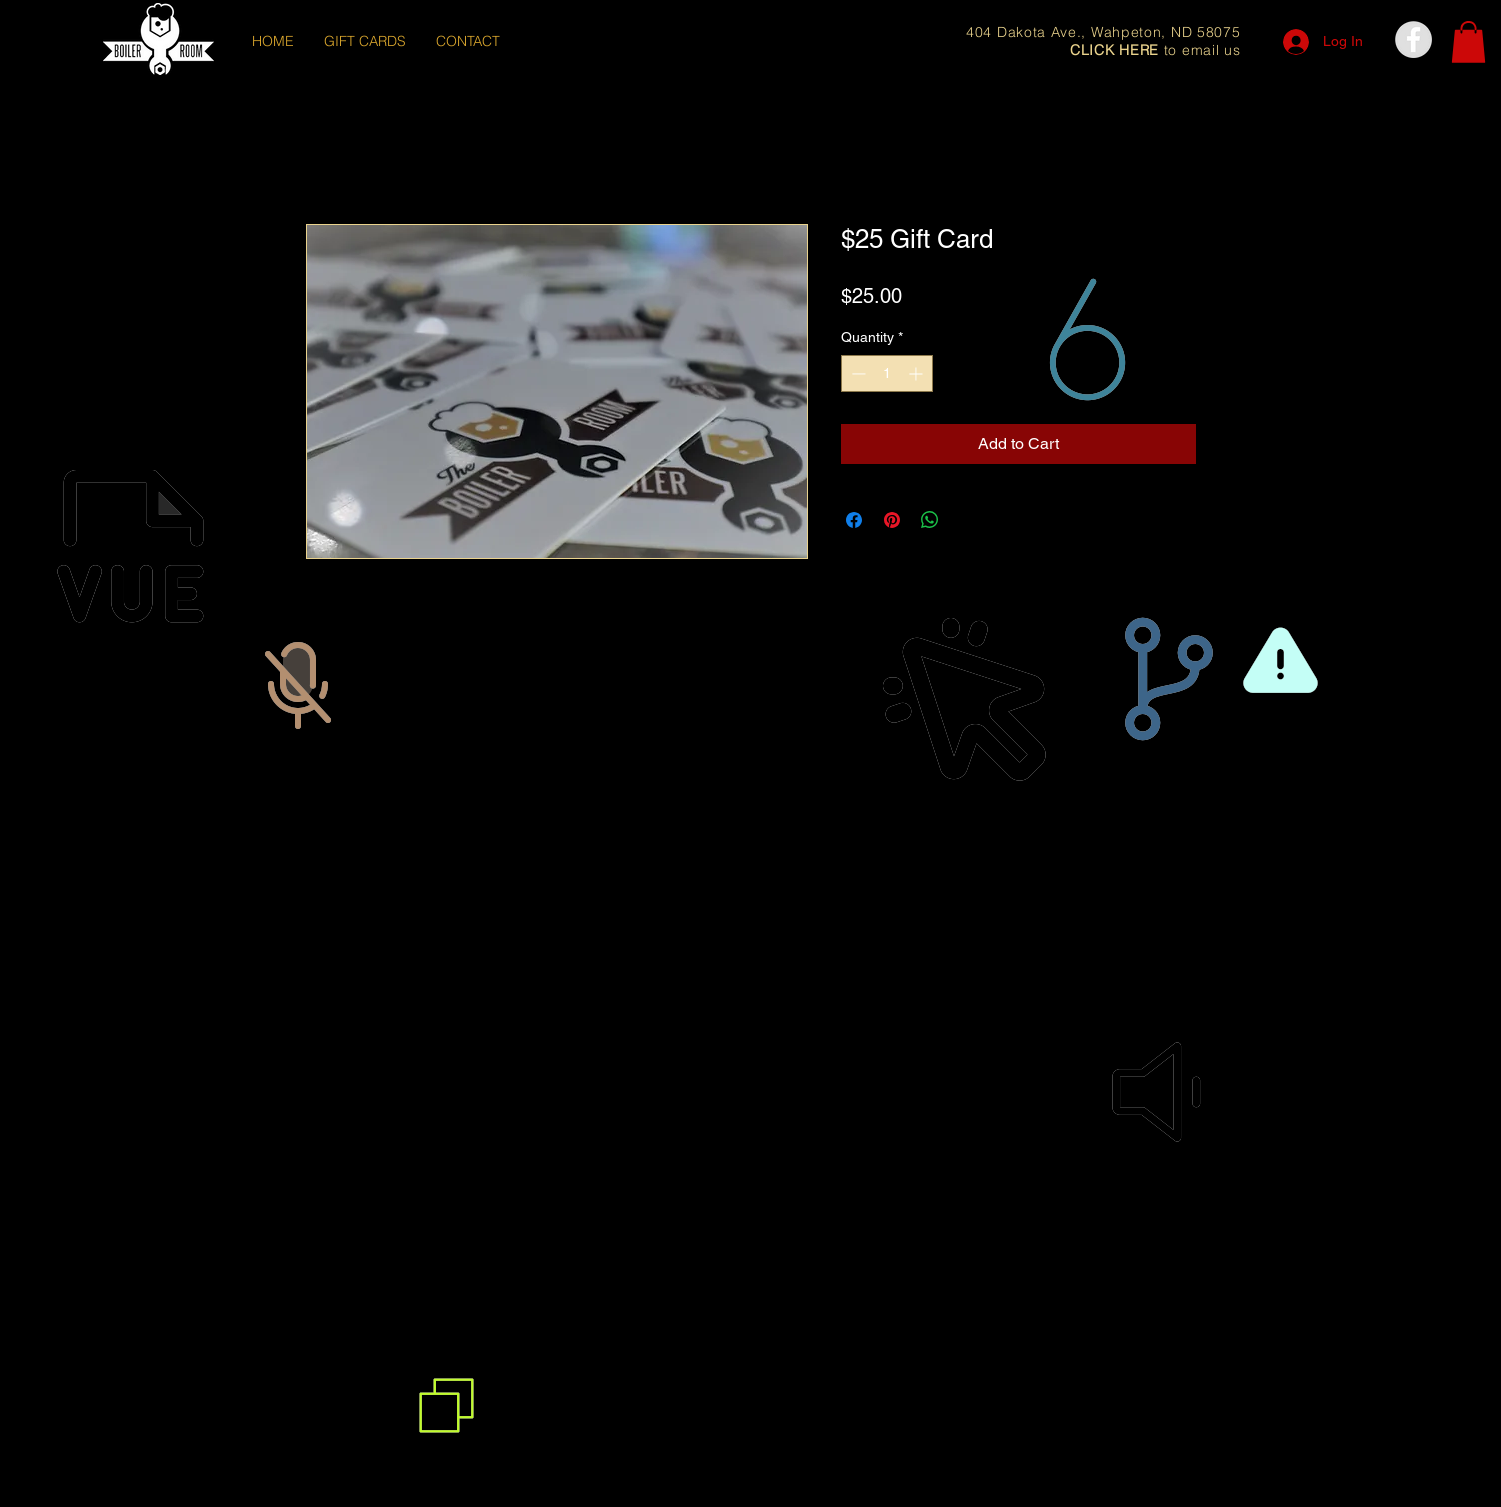 Image resolution: width=1501 pixels, height=1507 pixels. Describe the element at coordinates (446, 1405) in the screenshot. I see `copy to clipboard` at that location.